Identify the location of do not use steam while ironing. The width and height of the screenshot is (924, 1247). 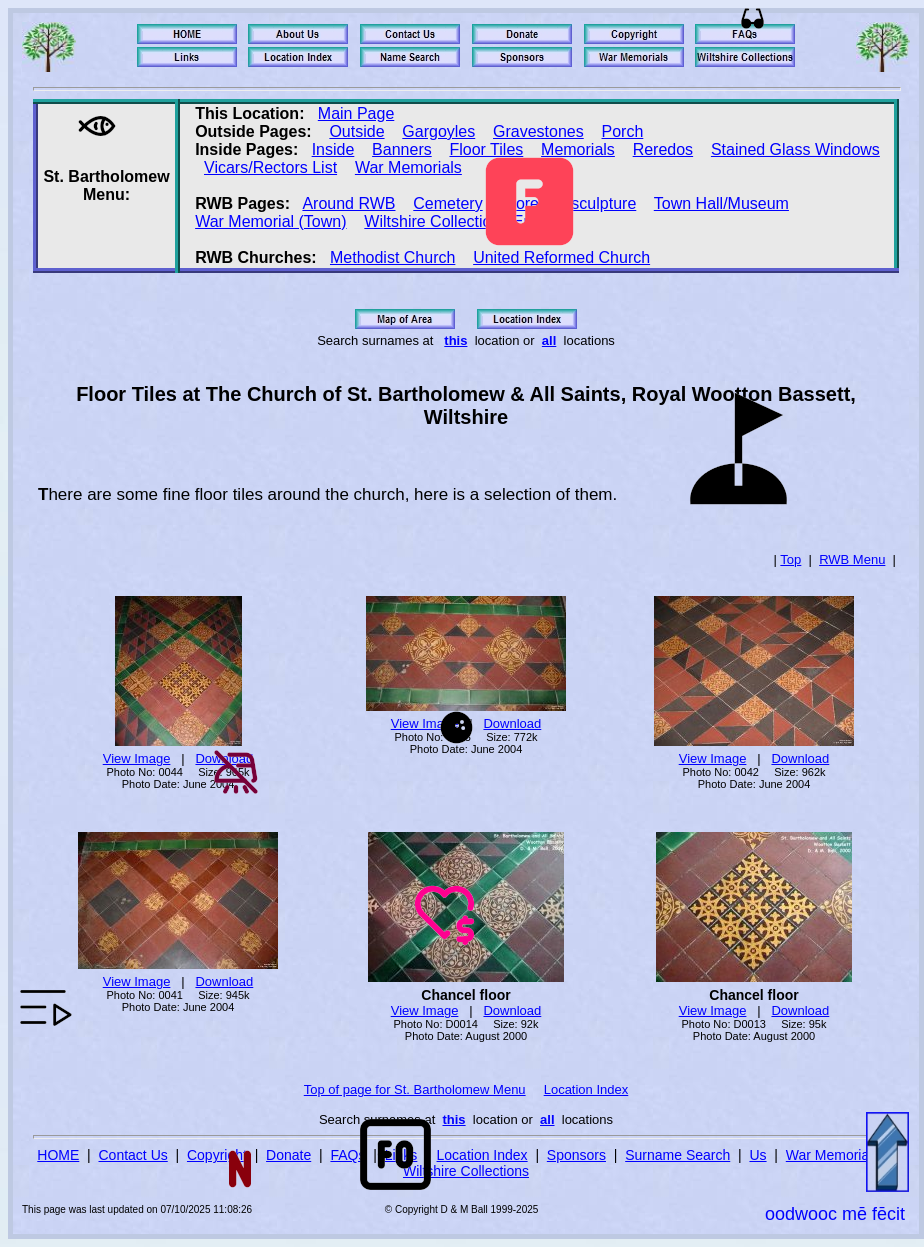
(236, 772).